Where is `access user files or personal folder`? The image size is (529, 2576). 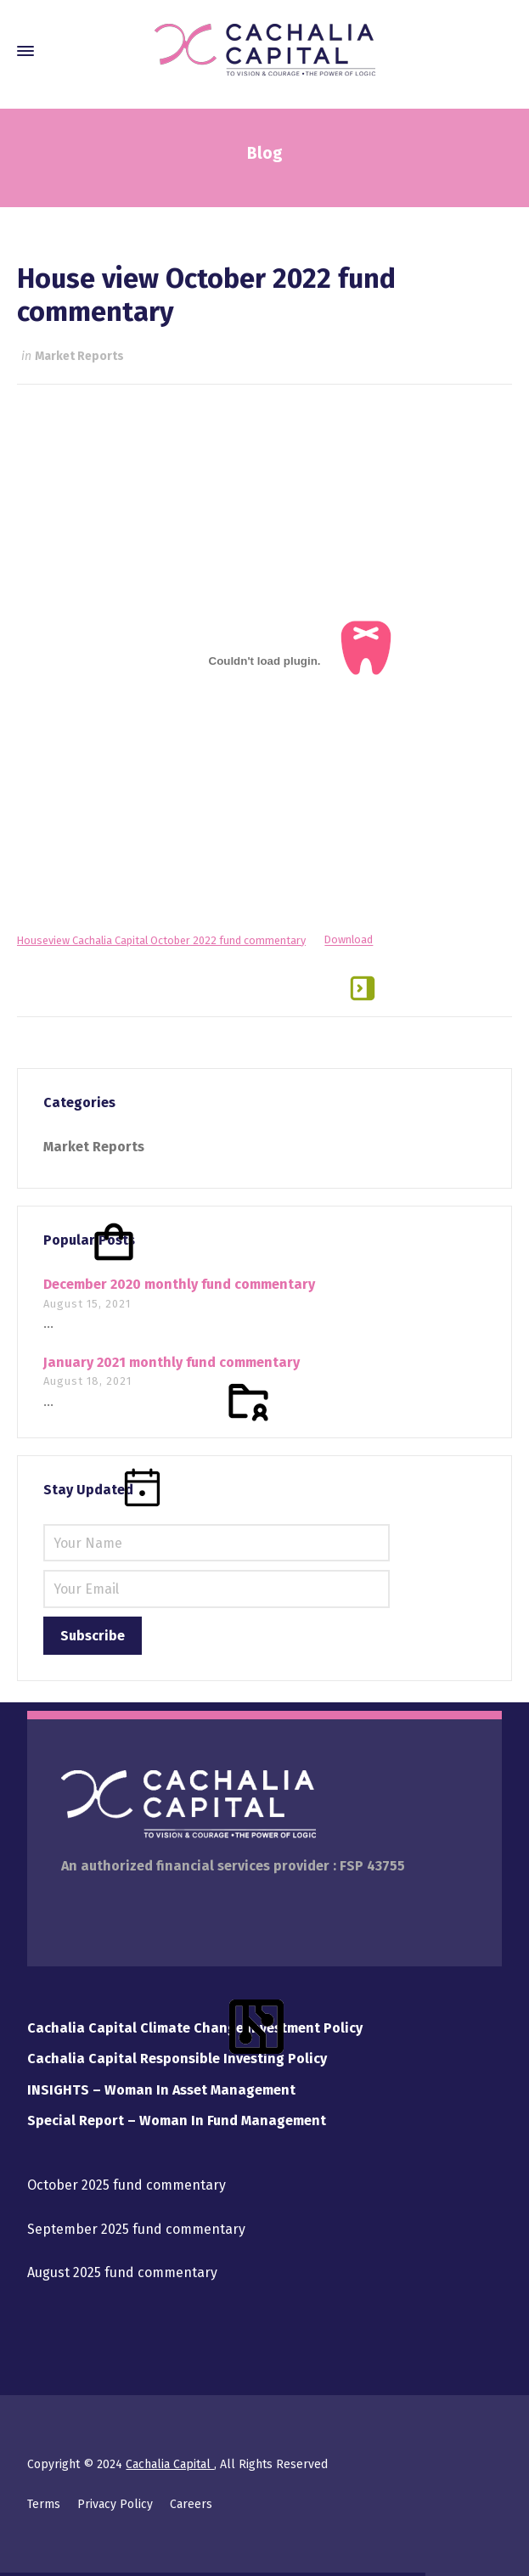 access user files or personal folder is located at coordinates (248, 1401).